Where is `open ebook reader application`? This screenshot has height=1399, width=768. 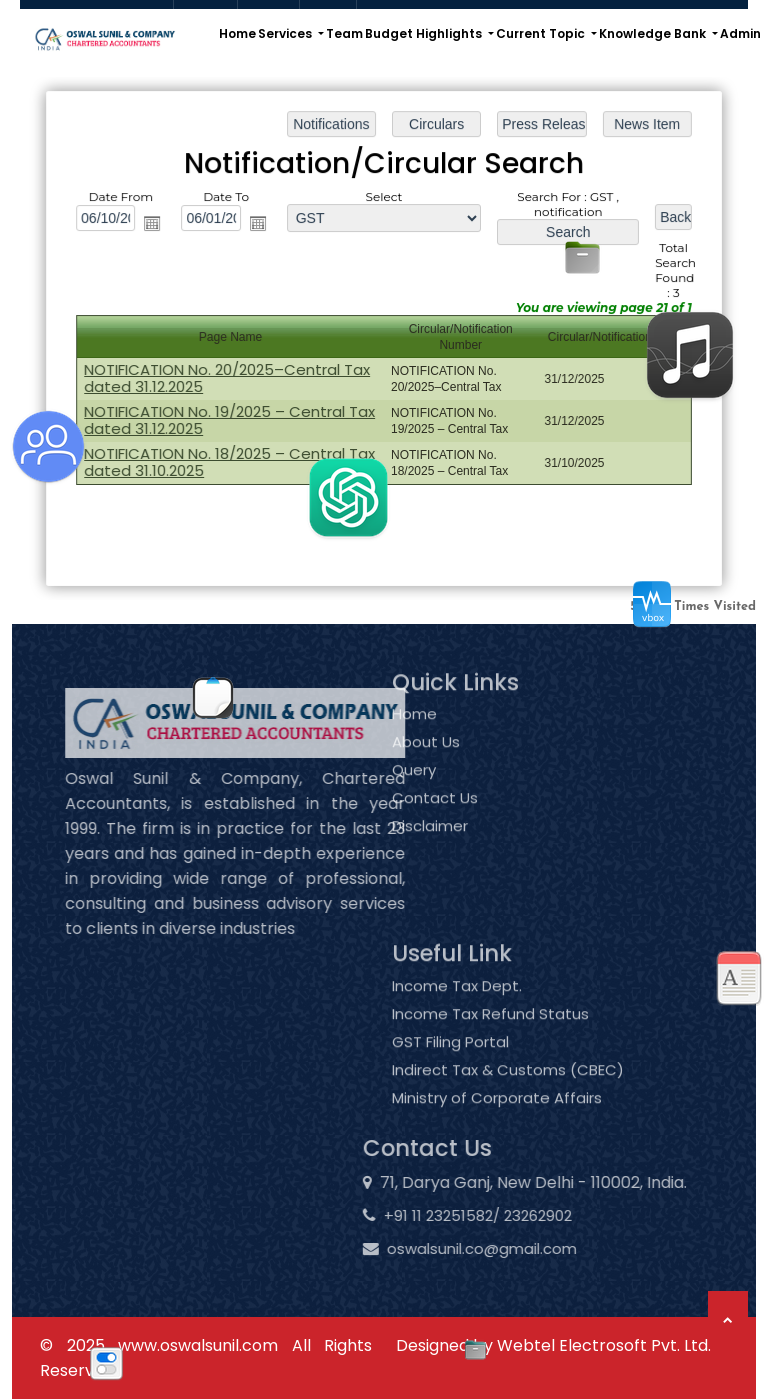 open ebook reader application is located at coordinates (739, 978).